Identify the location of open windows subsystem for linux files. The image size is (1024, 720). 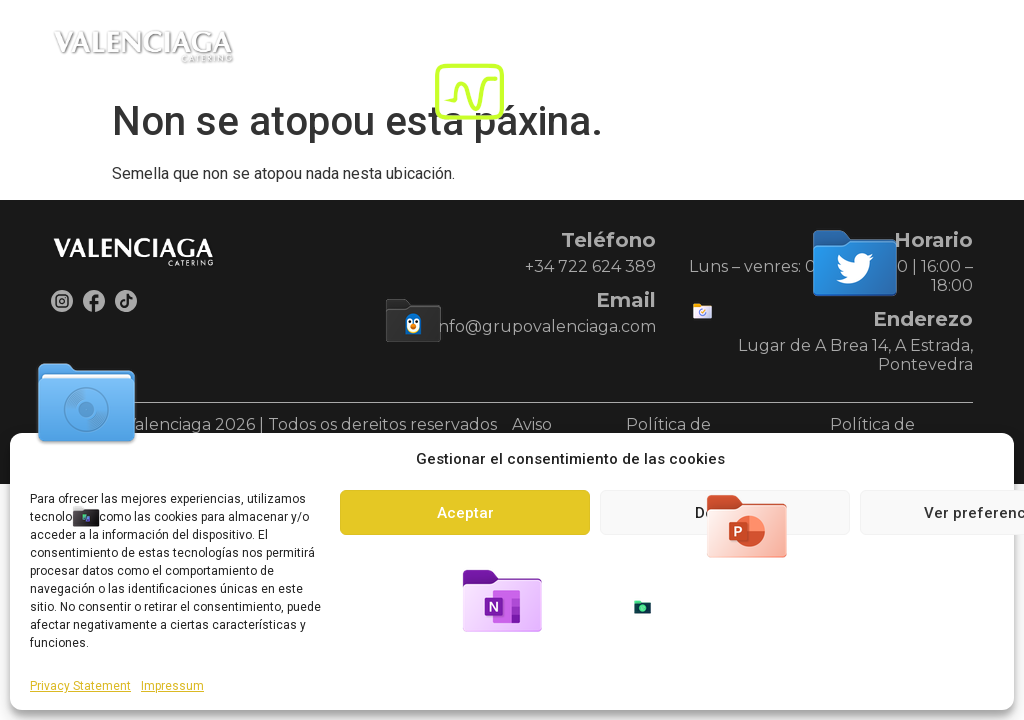
(413, 322).